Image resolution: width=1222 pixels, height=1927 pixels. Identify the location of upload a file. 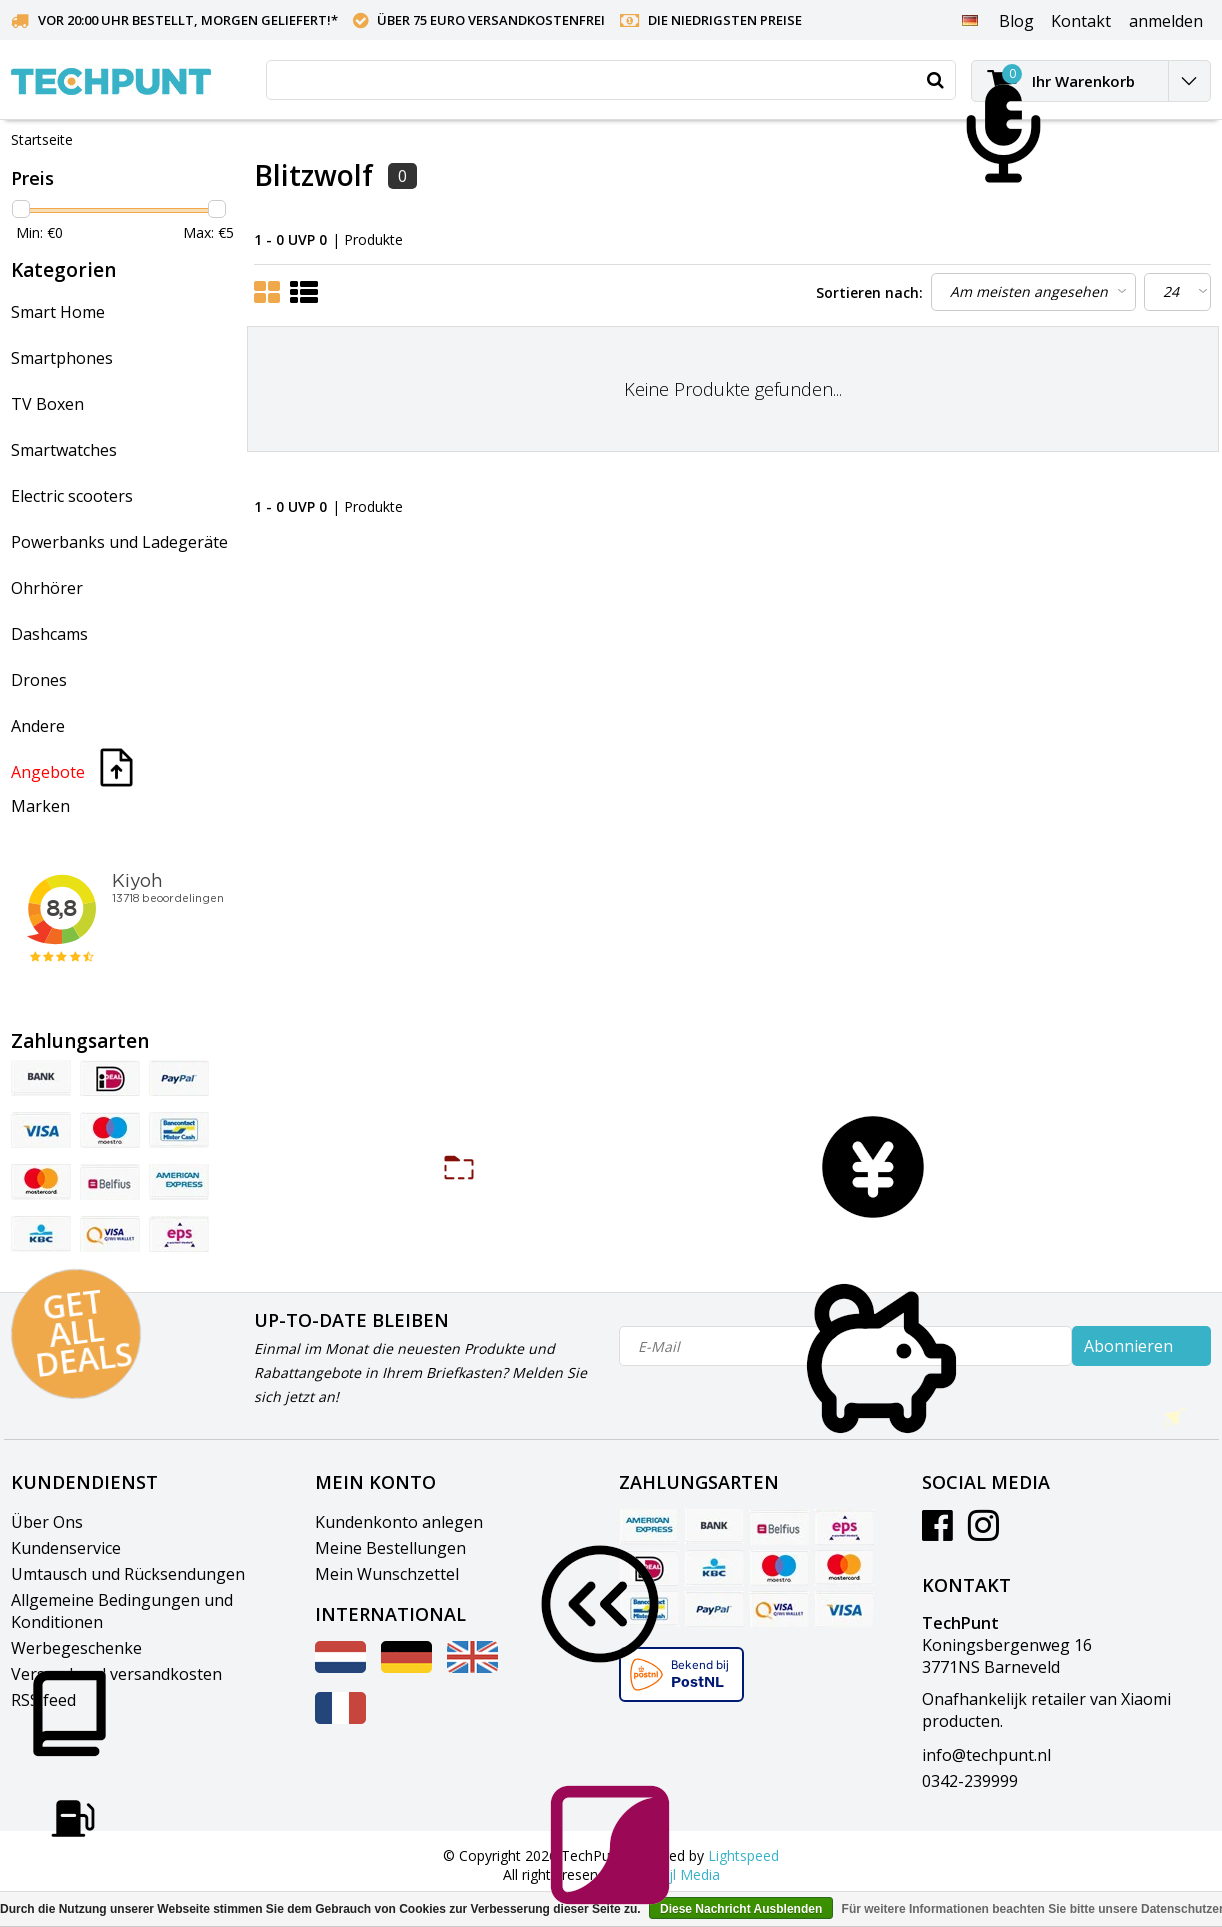
(116, 767).